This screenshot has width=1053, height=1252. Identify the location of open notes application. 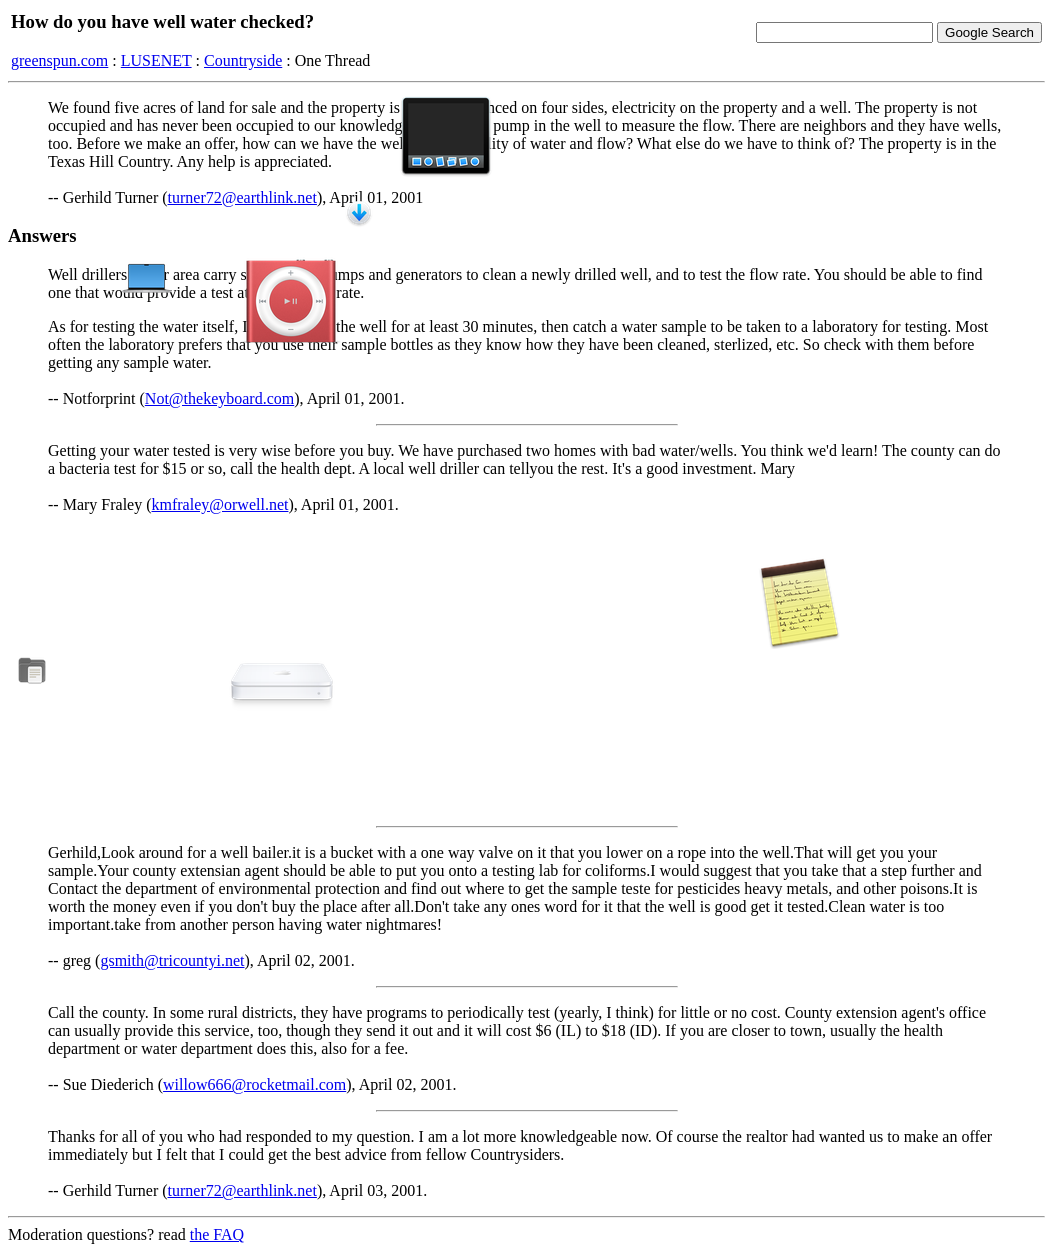
(799, 602).